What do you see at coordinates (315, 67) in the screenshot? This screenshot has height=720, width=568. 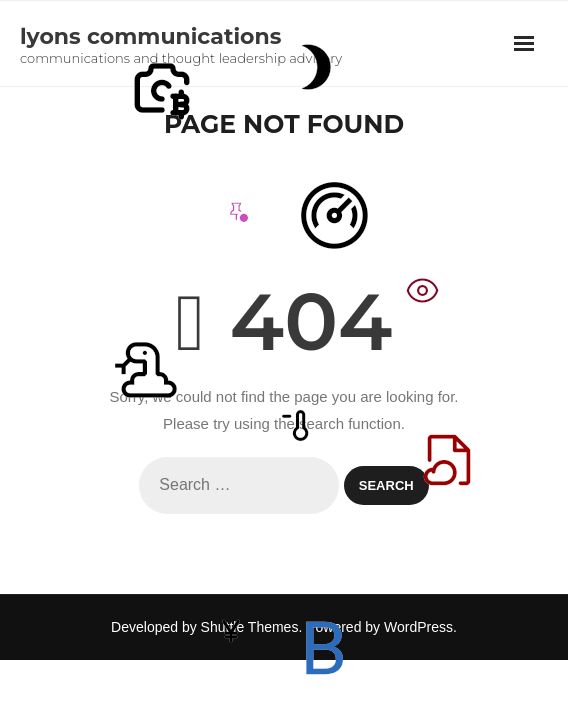 I see `toggle dark mode or night theme` at bounding box center [315, 67].